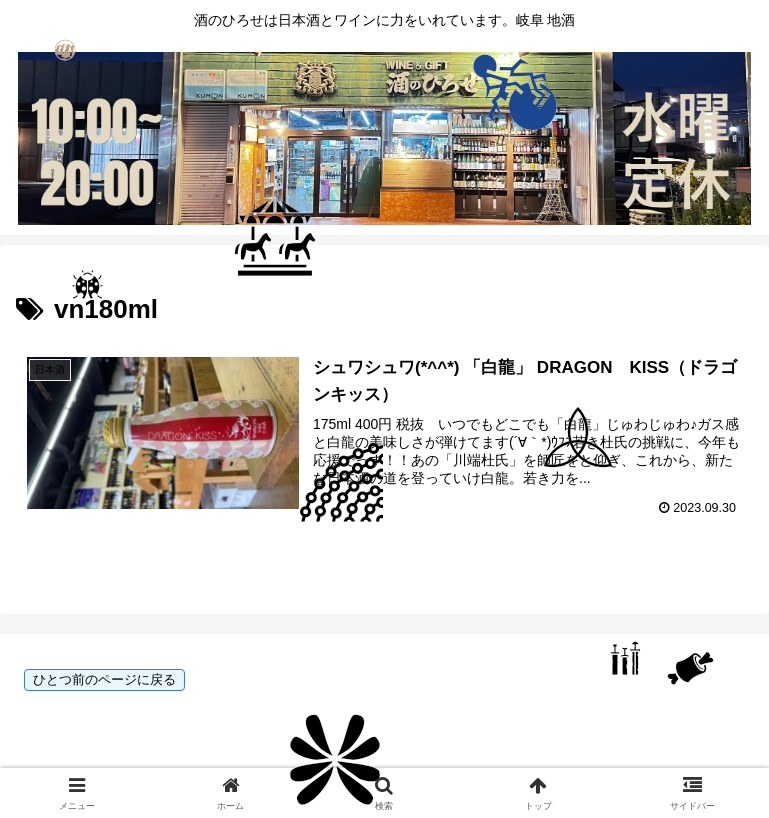 The width and height of the screenshot is (769, 818). What do you see at coordinates (515, 92) in the screenshot?
I see `indicates electrical or energy-based attack` at bounding box center [515, 92].